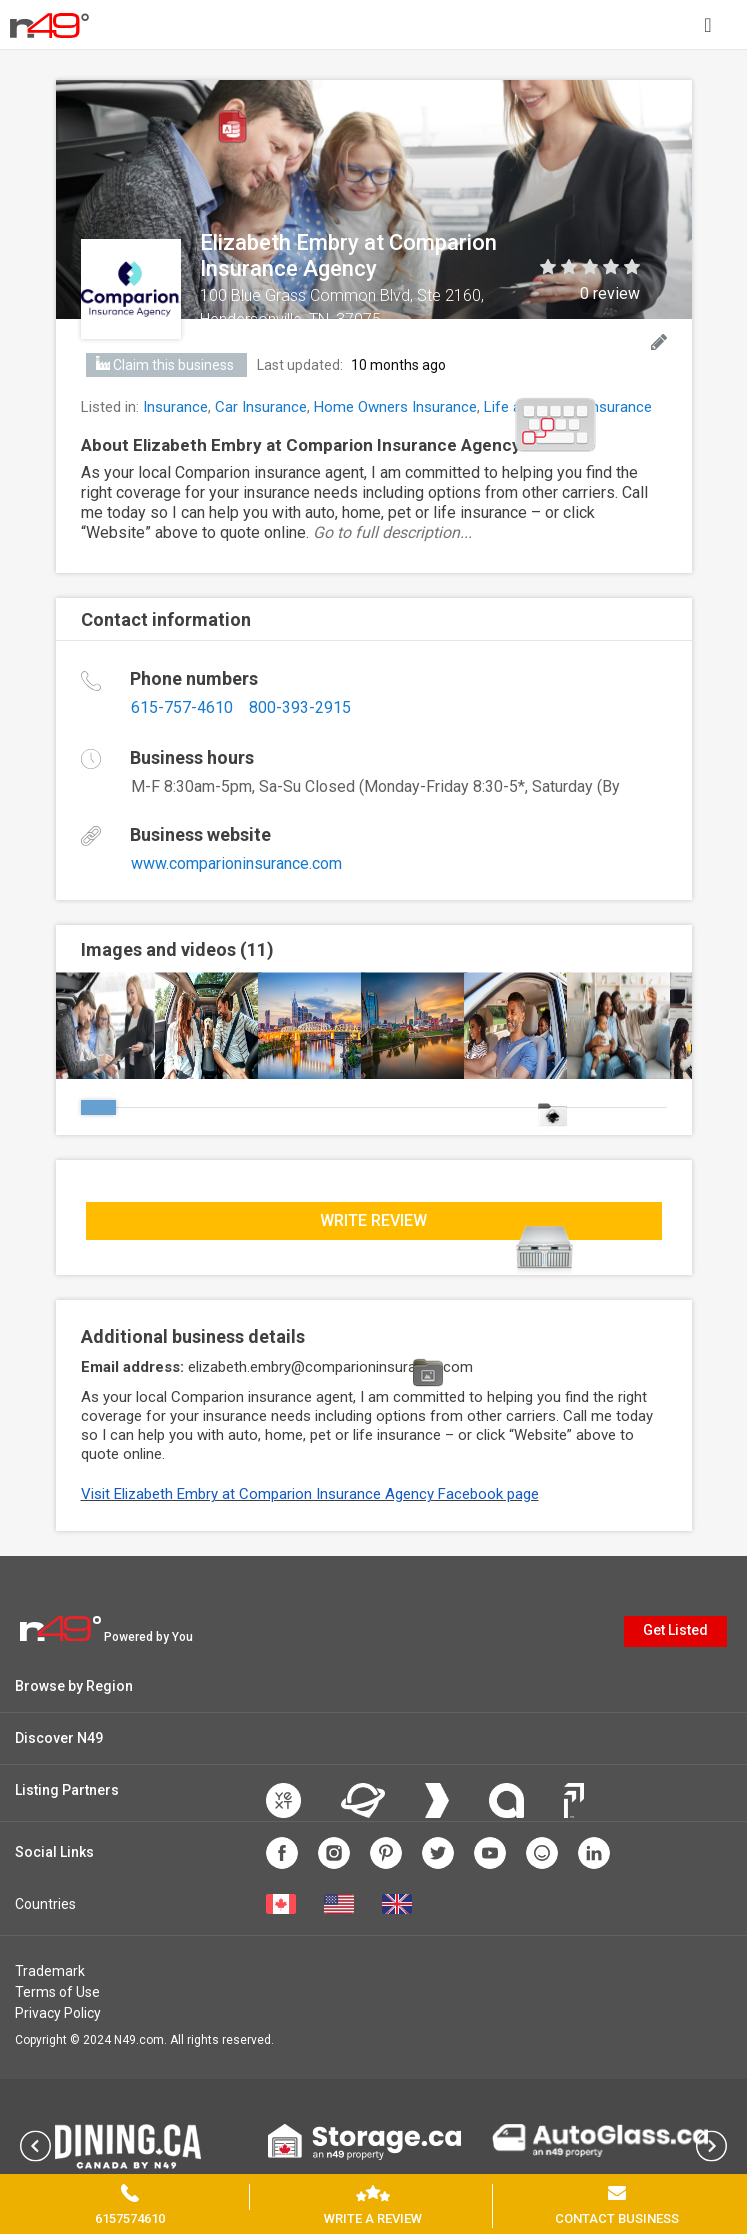 The image size is (747, 2234). What do you see at coordinates (555, 424) in the screenshot?
I see `access keyboard shortcut settings` at bounding box center [555, 424].